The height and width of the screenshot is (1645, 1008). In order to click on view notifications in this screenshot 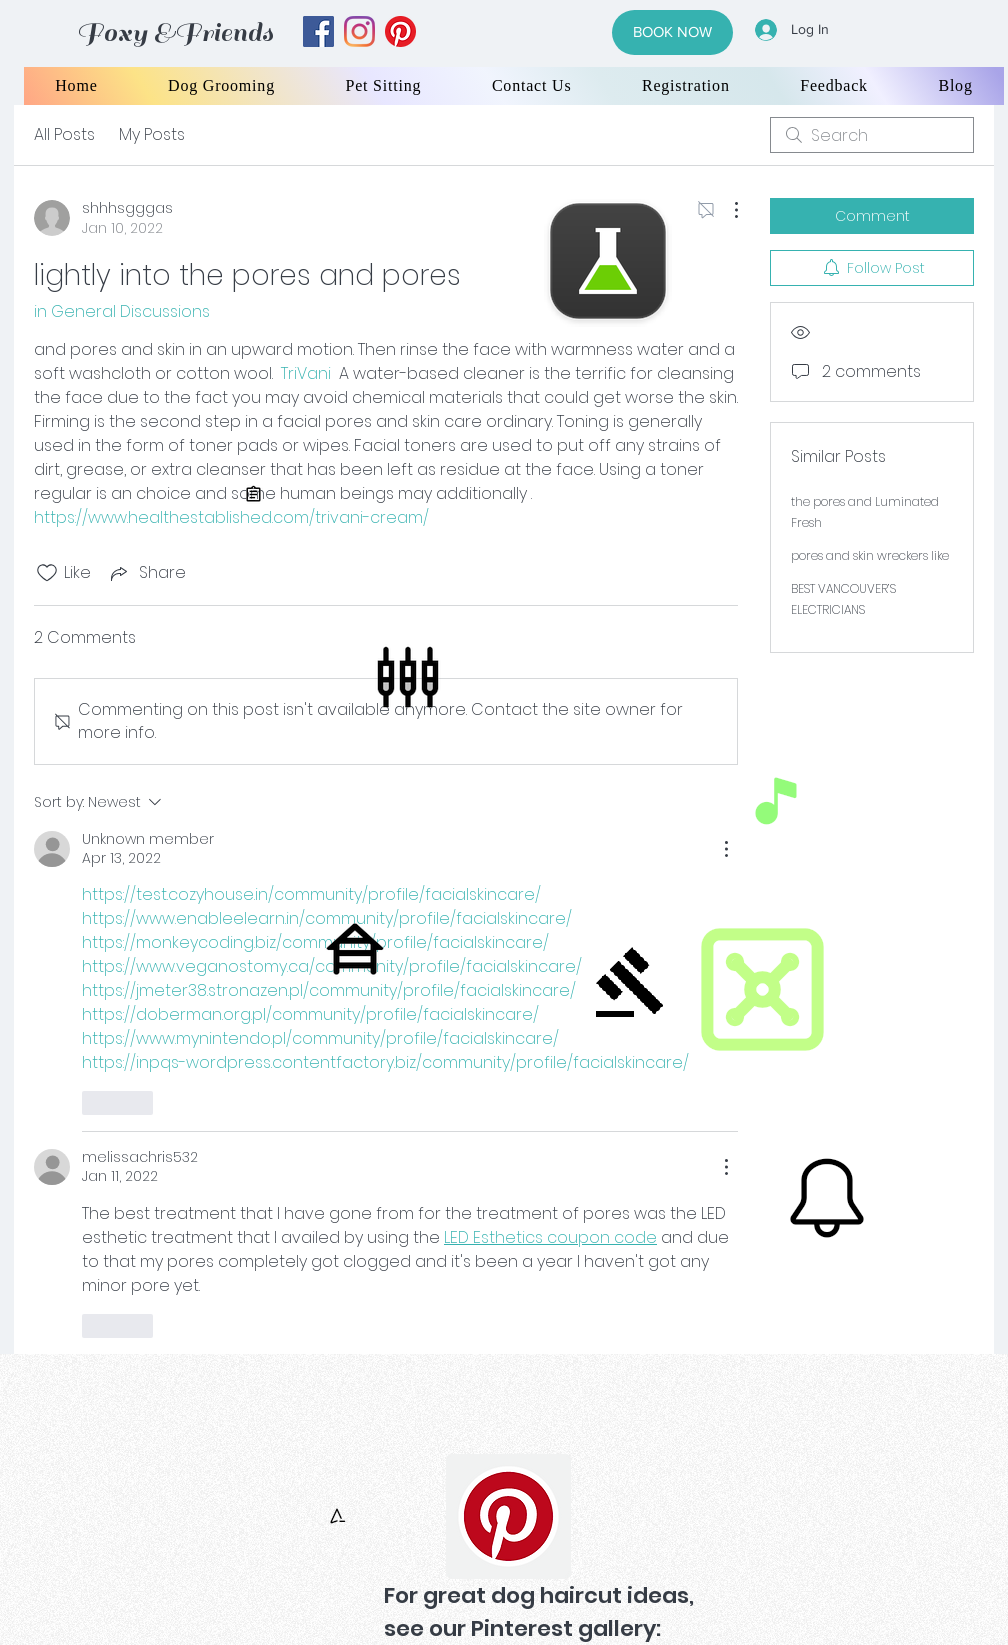, I will do `click(827, 1199)`.